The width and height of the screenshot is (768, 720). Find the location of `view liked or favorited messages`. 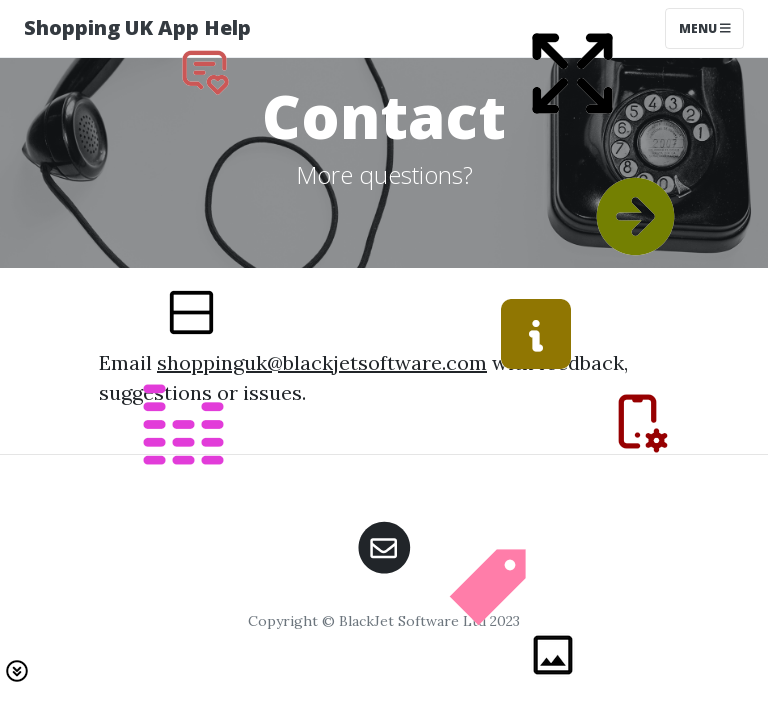

view liked or favorited messages is located at coordinates (204, 70).